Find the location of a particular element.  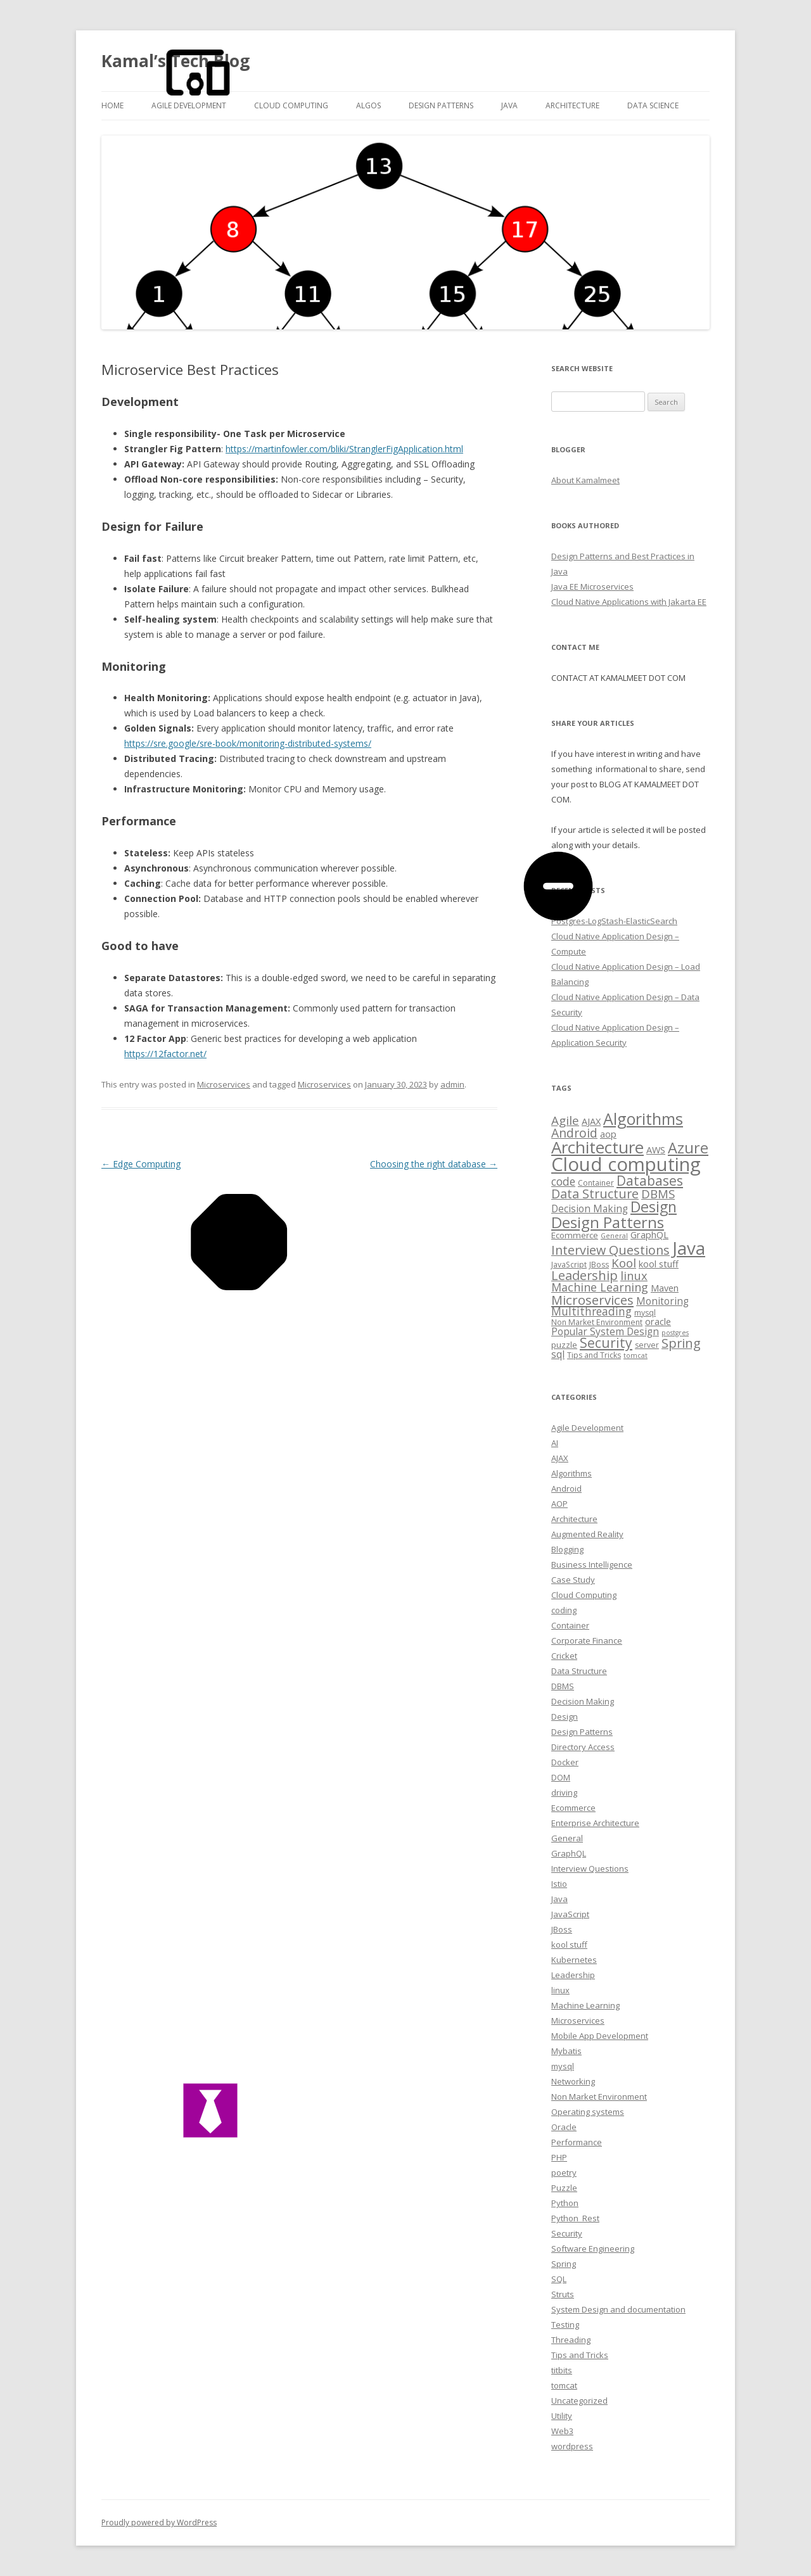

stop or halt action indicator is located at coordinates (239, 1242).